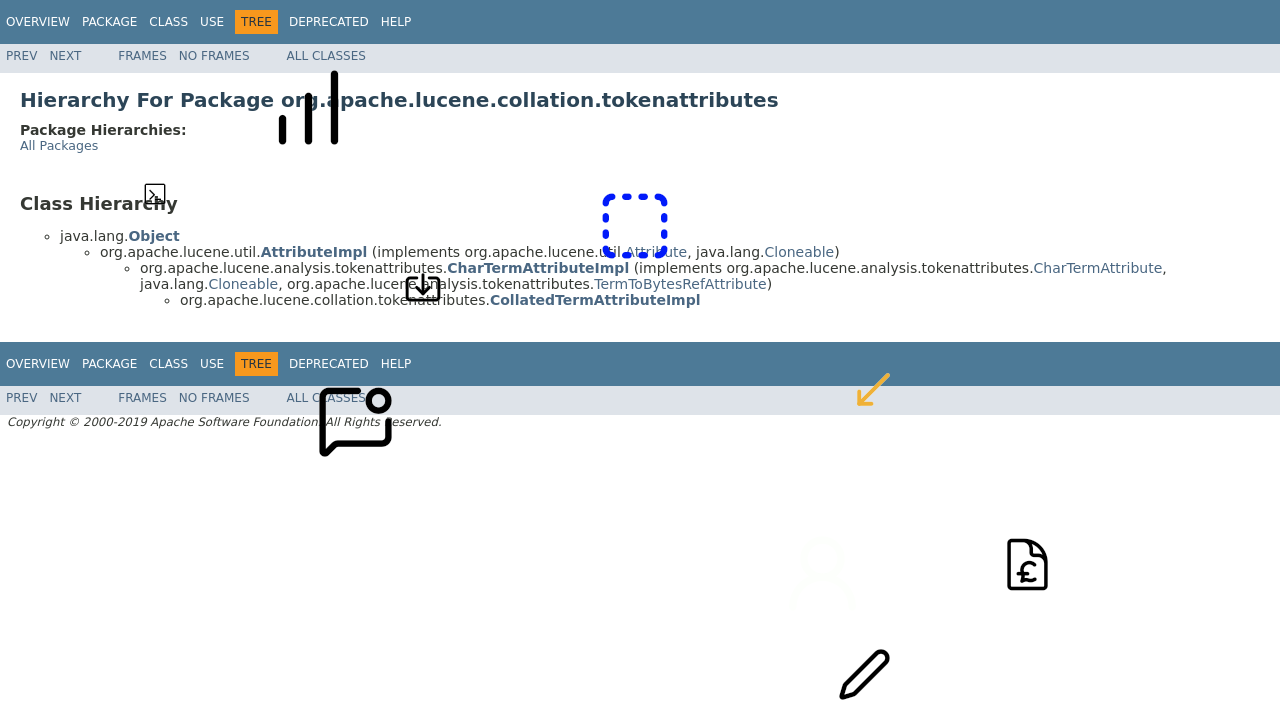 Image resolution: width=1280 pixels, height=720 pixels. Describe the element at coordinates (155, 194) in the screenshot. I see `open the integrated terminal` at that location.